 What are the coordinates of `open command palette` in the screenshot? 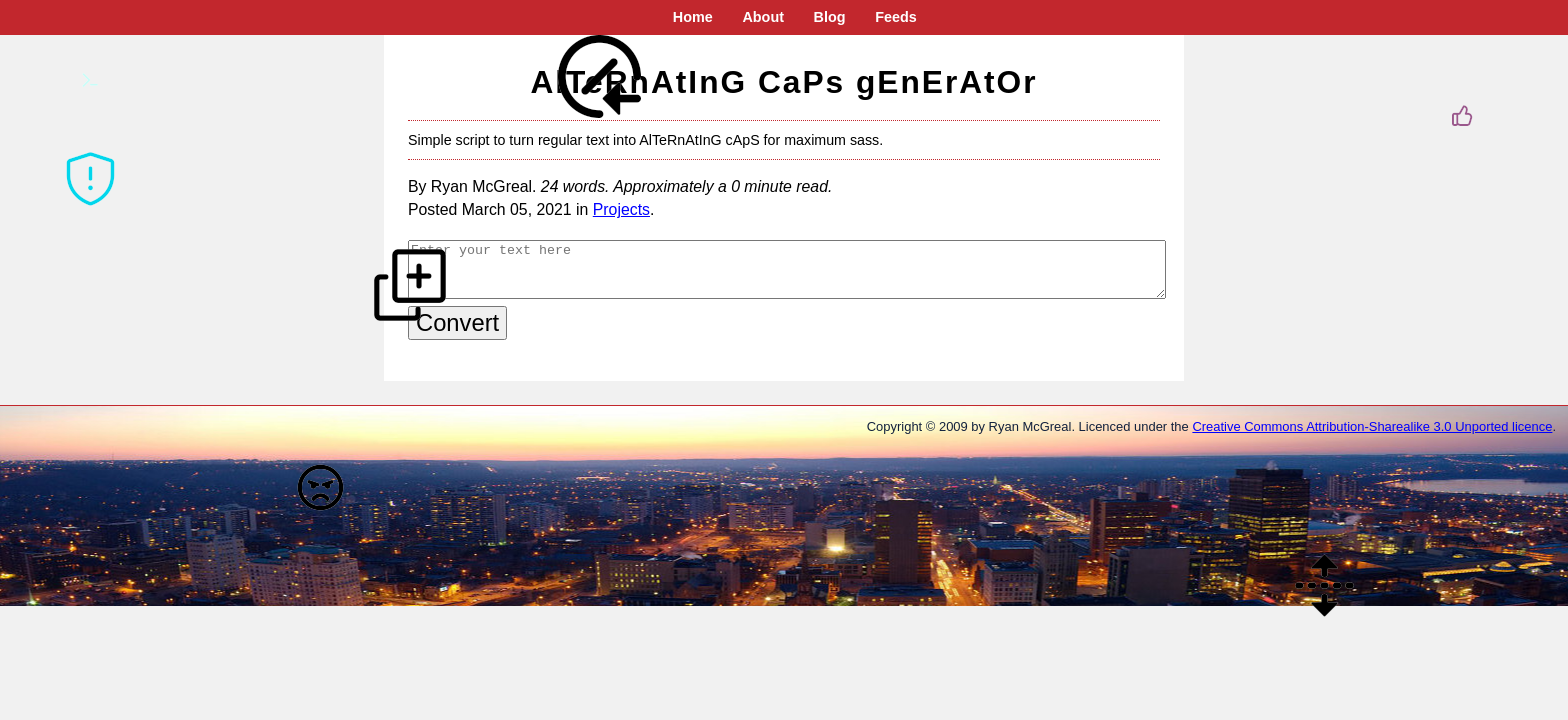 It's located at (90, 80).